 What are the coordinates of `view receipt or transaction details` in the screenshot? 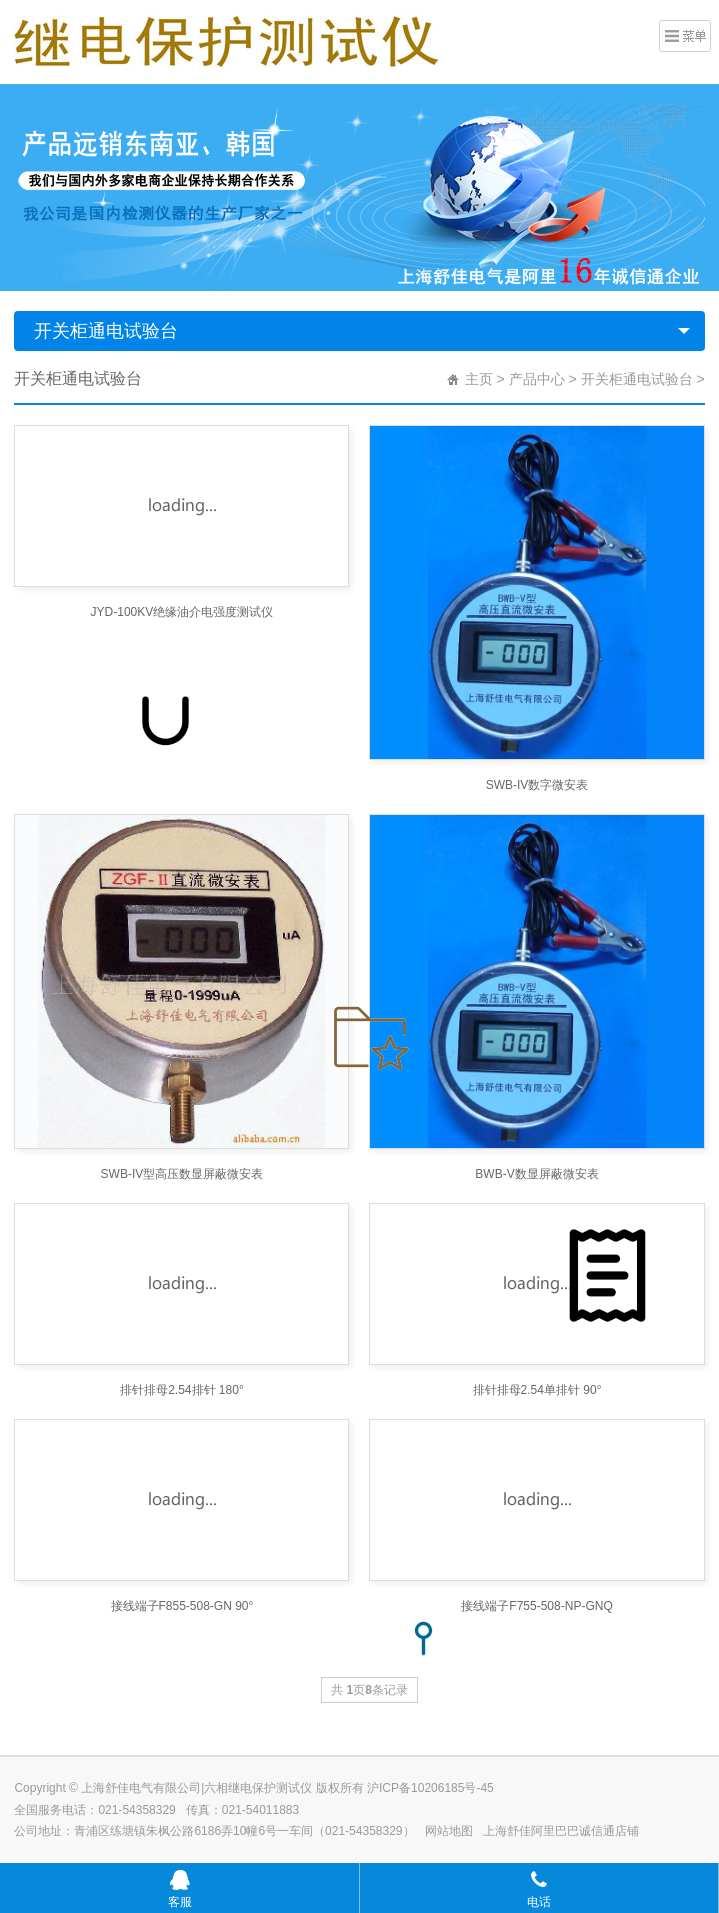 It's located at (607, 1275).